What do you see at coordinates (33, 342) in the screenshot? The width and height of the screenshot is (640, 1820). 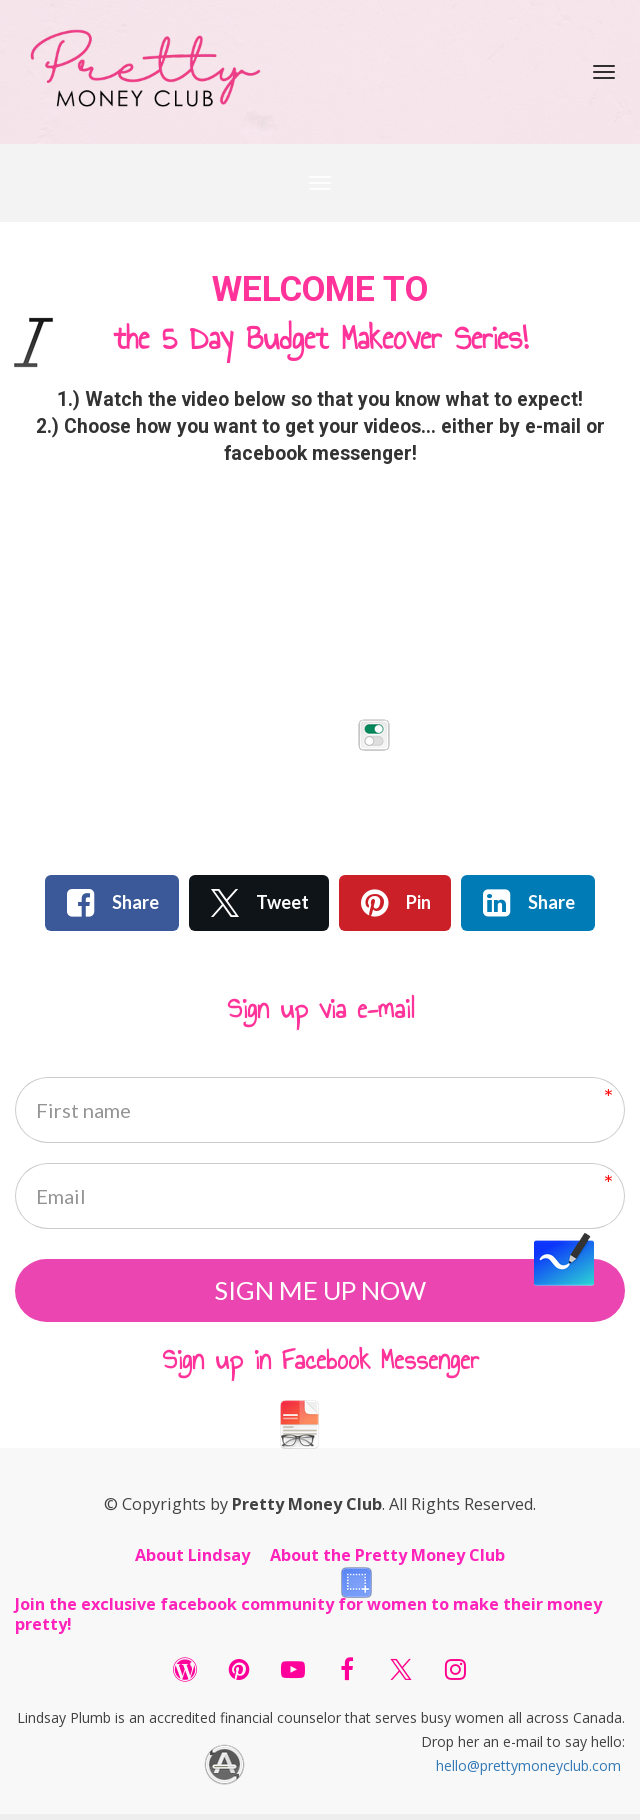 I see `apply italic formatting to selected text` at bounding box center [33, 342].